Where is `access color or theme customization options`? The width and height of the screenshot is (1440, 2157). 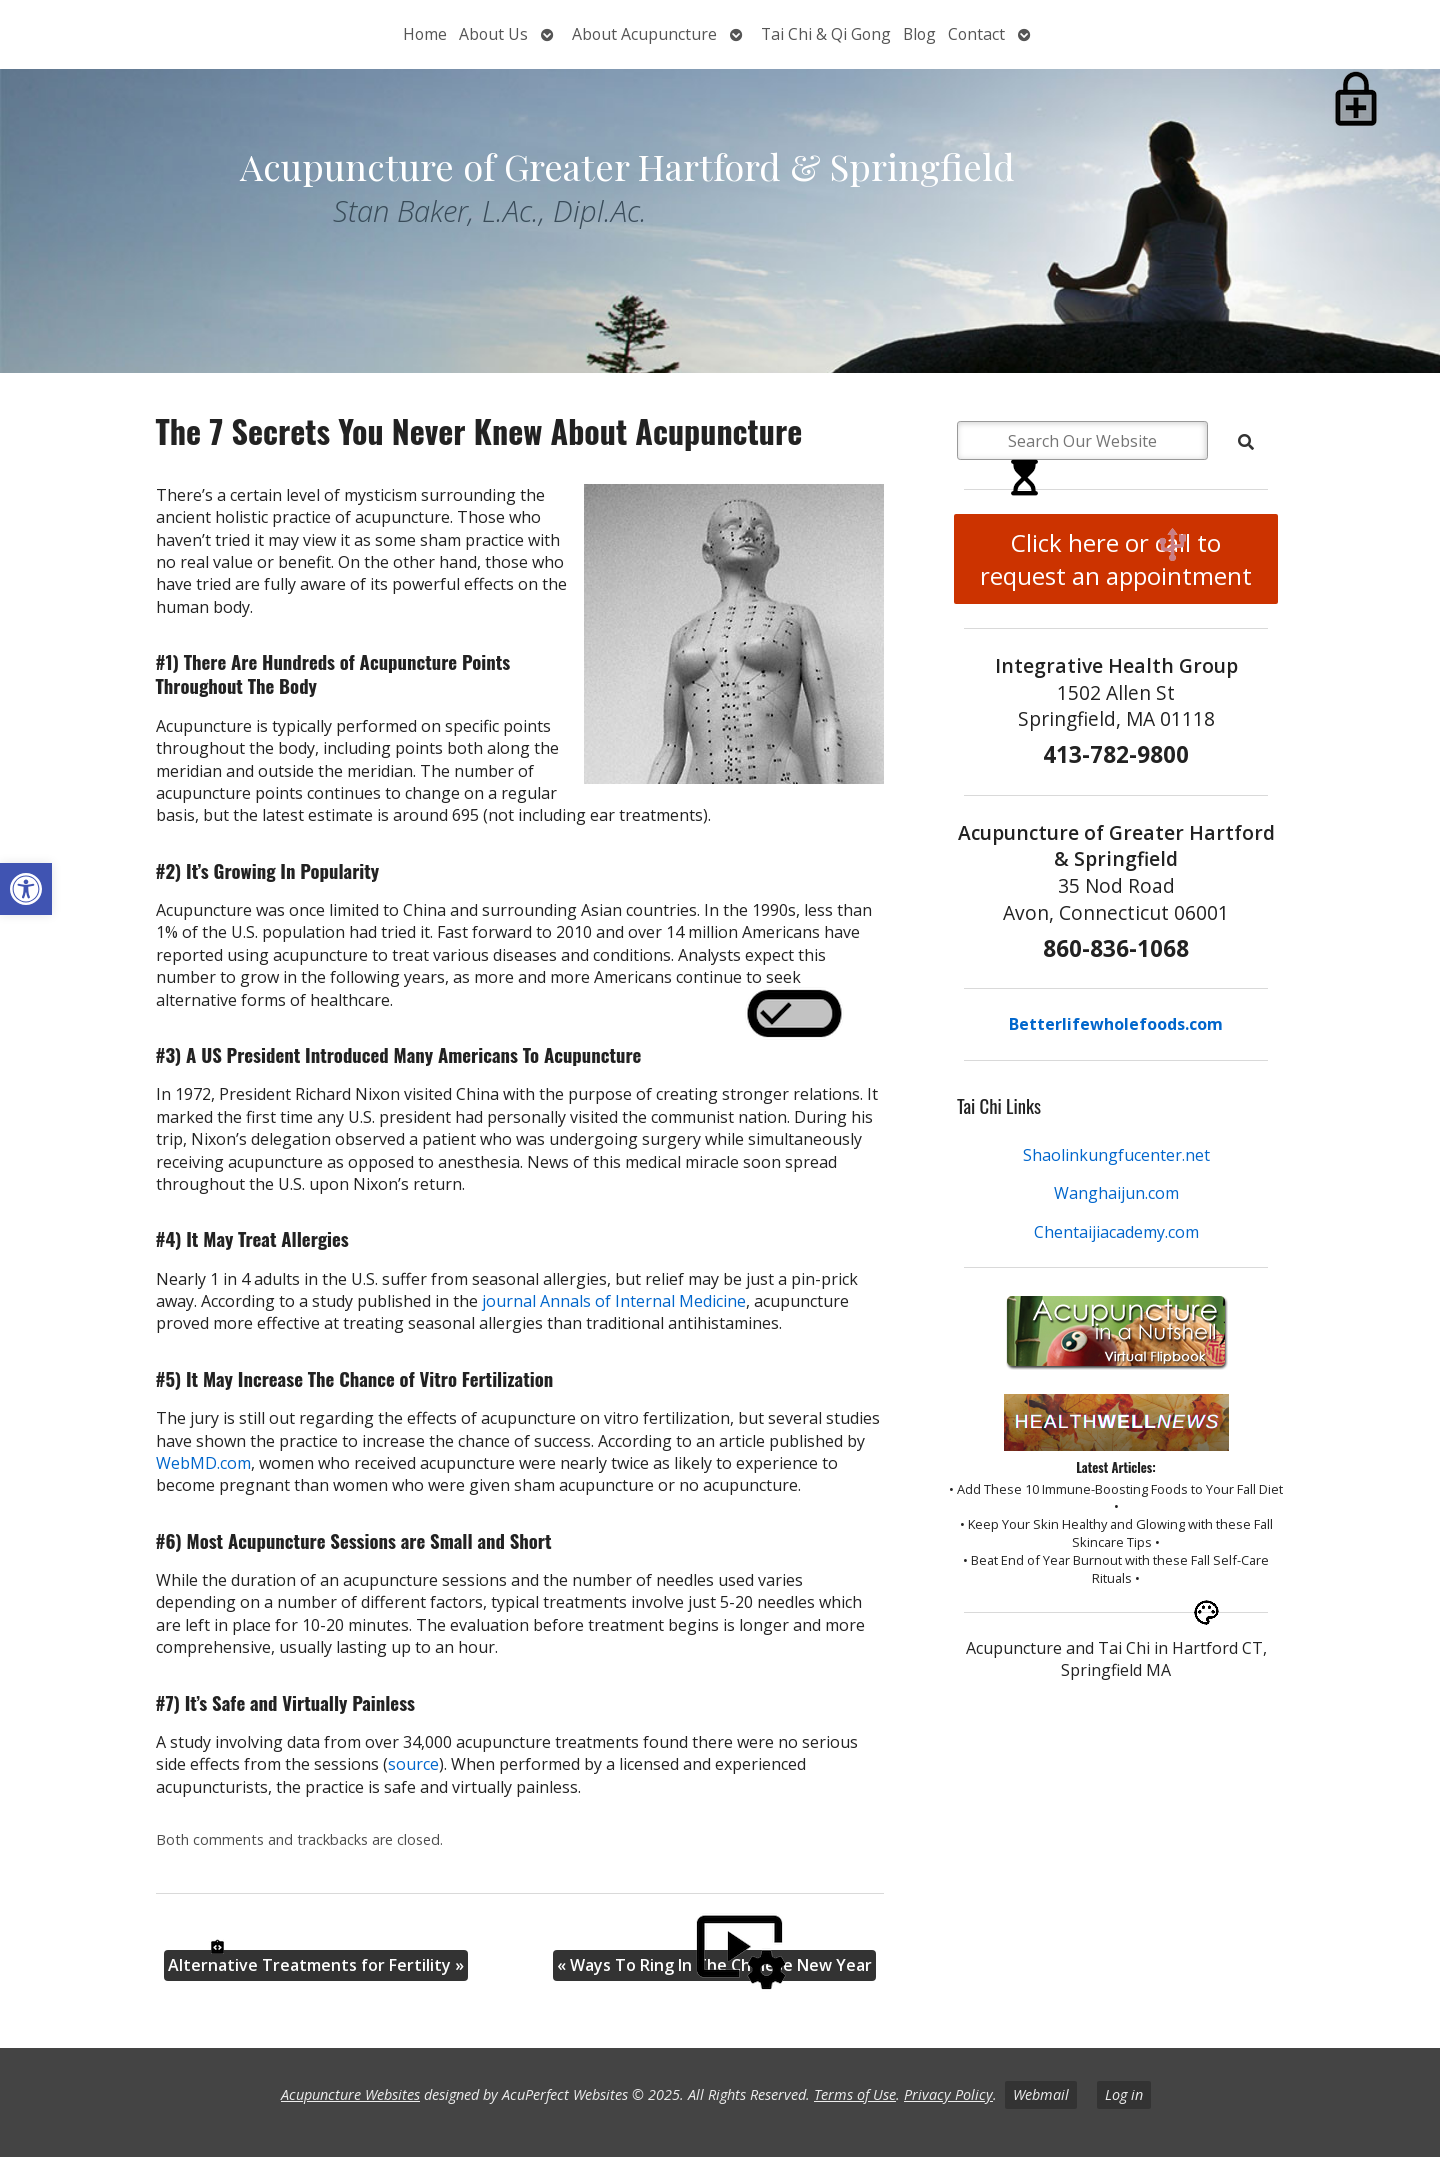
access color or theme customization options is located at coordinates (1206, 1612).